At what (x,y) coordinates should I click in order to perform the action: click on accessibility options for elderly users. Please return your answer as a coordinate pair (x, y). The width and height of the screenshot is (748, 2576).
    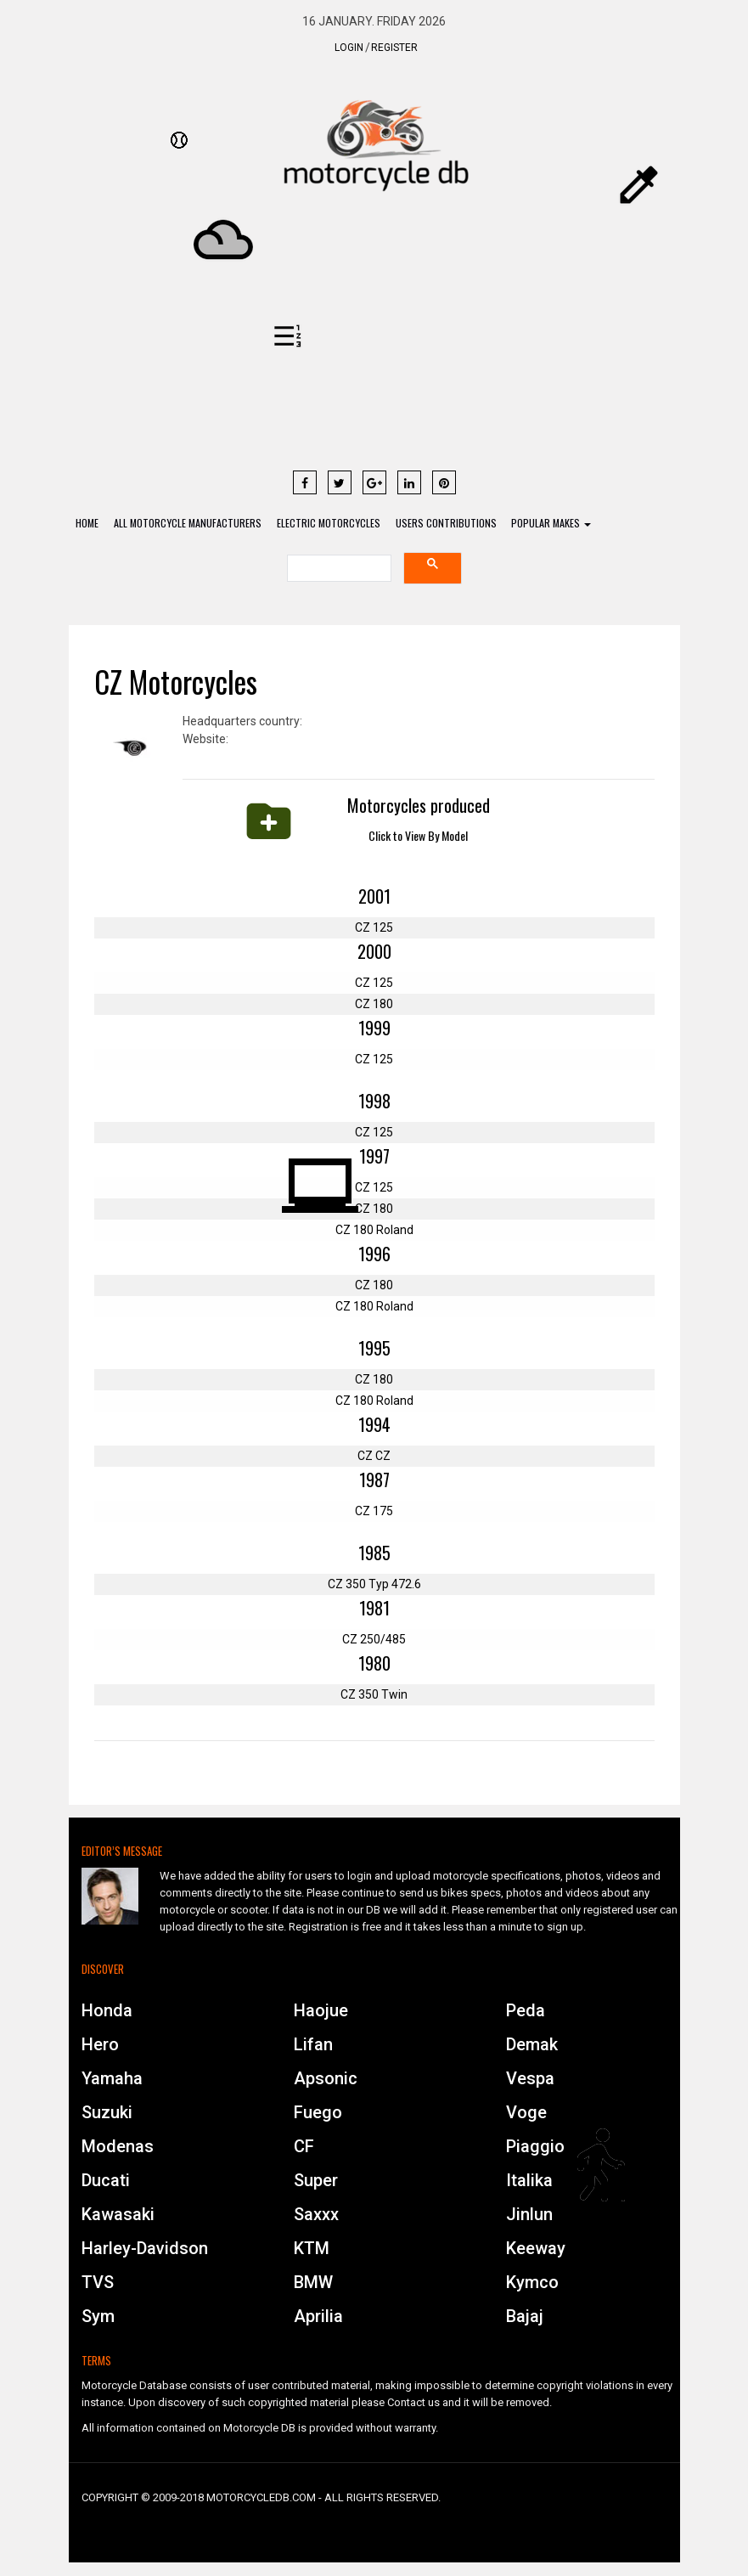
    Looking at the image, I should click on (598, 2164).